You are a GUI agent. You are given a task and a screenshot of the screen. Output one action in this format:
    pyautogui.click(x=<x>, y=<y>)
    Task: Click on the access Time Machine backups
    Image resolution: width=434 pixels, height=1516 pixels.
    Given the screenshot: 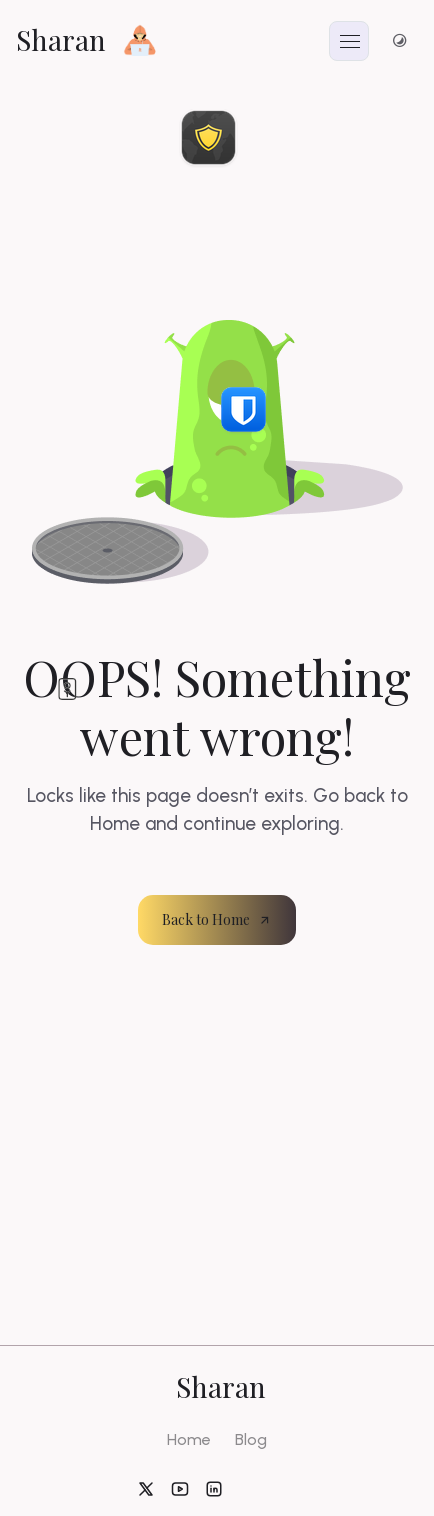 What is the action you would take?
    pyautogui.click(x=68, y=689)
    